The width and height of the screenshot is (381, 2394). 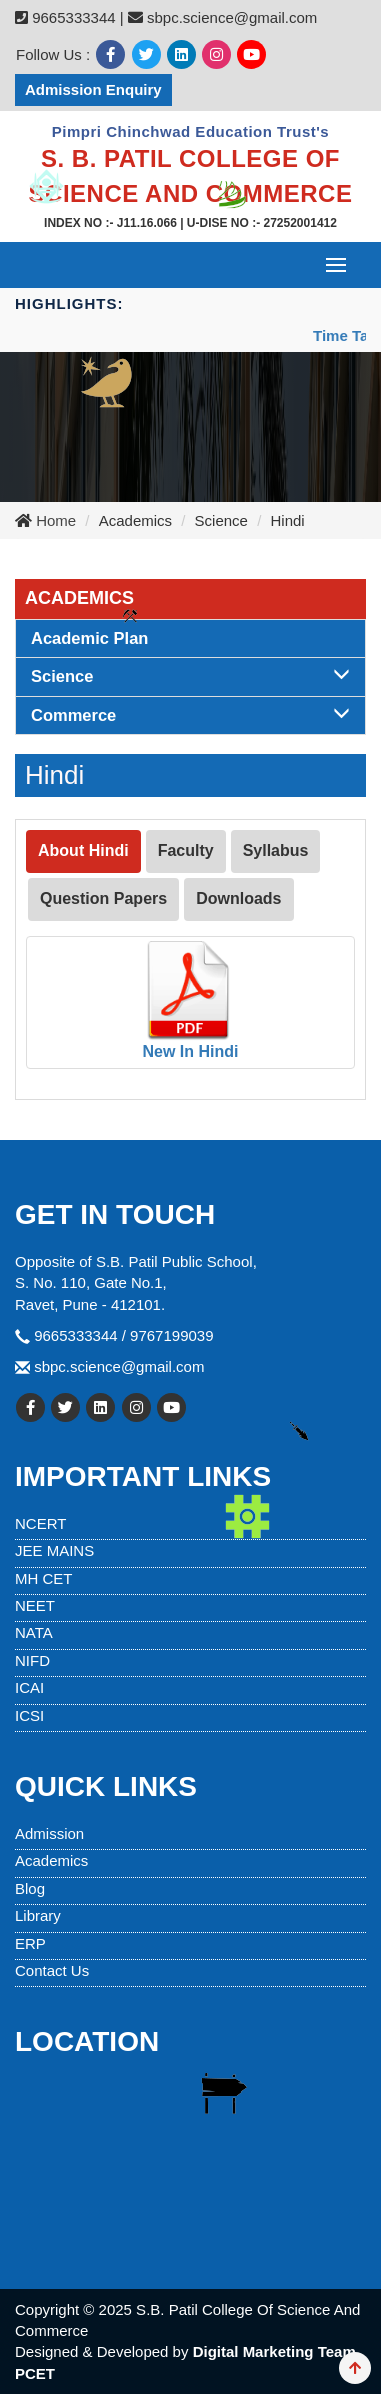 I want to click on get directions or navigate to a destination, so click(x=224, y=2091).